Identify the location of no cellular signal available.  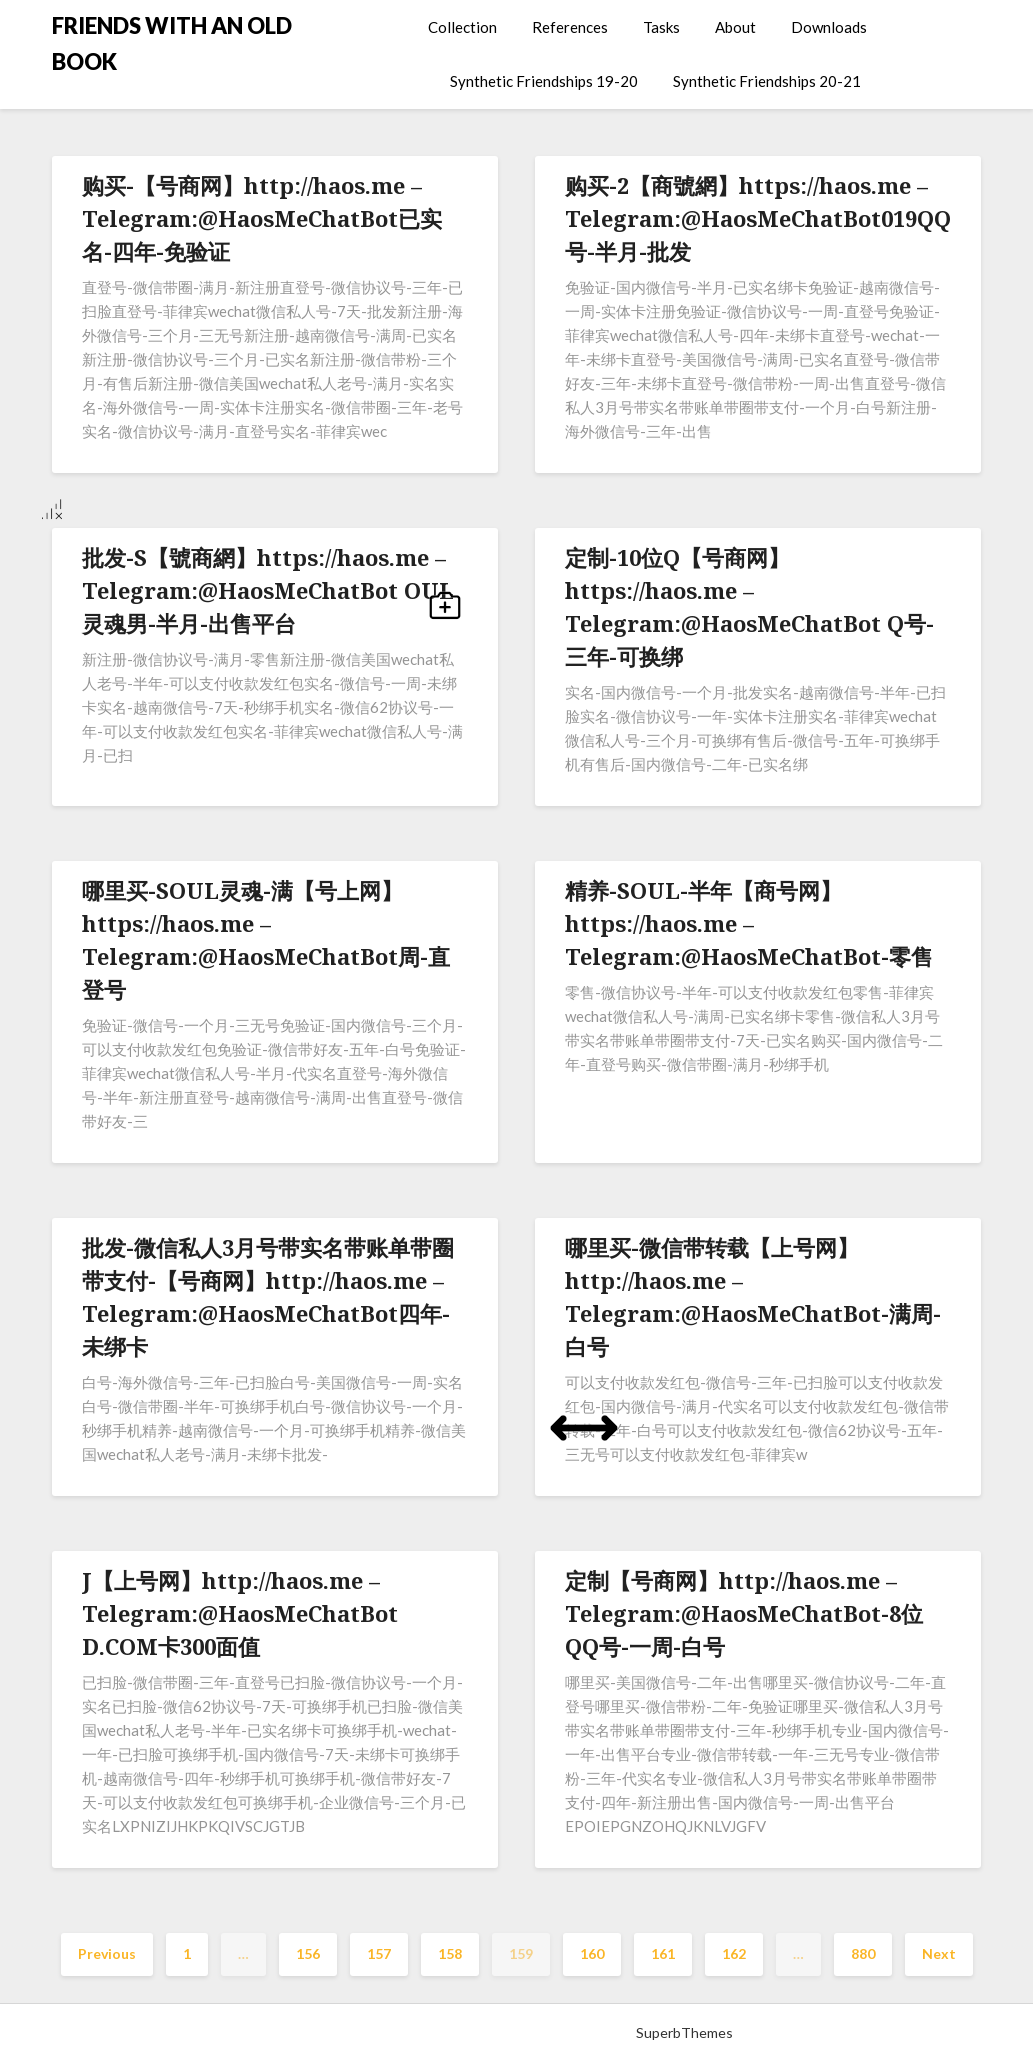
(52, 510).